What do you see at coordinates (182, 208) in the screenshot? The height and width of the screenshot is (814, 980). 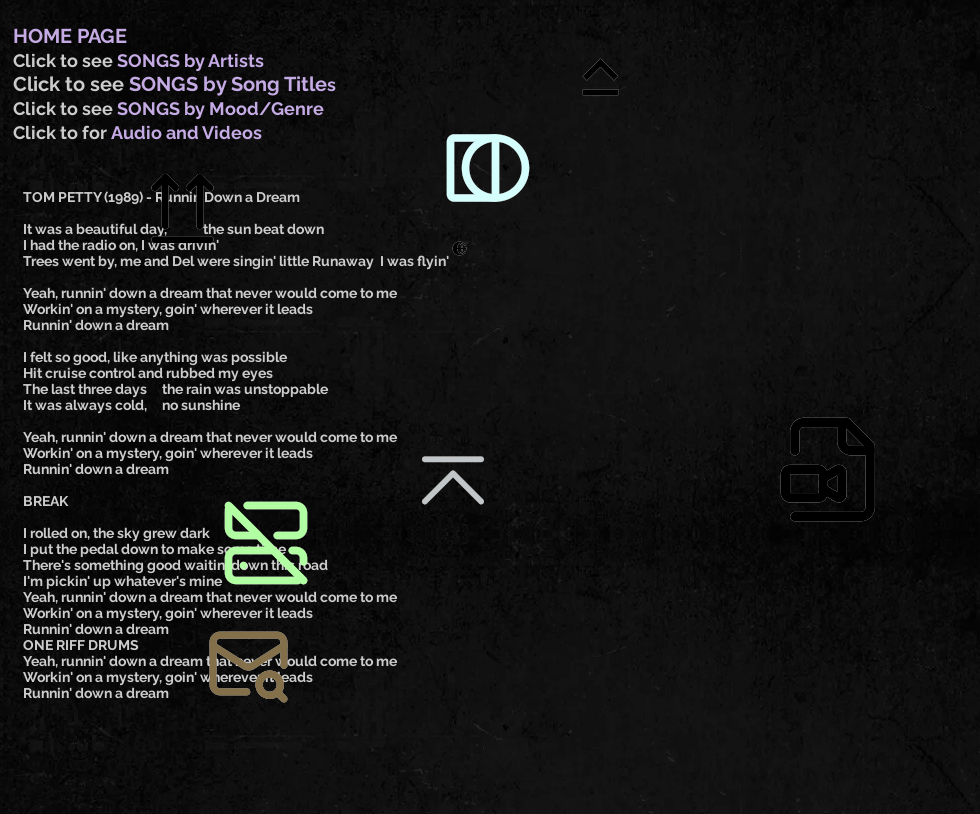 I see `upload multiple files` at bounding box center [182, 208].